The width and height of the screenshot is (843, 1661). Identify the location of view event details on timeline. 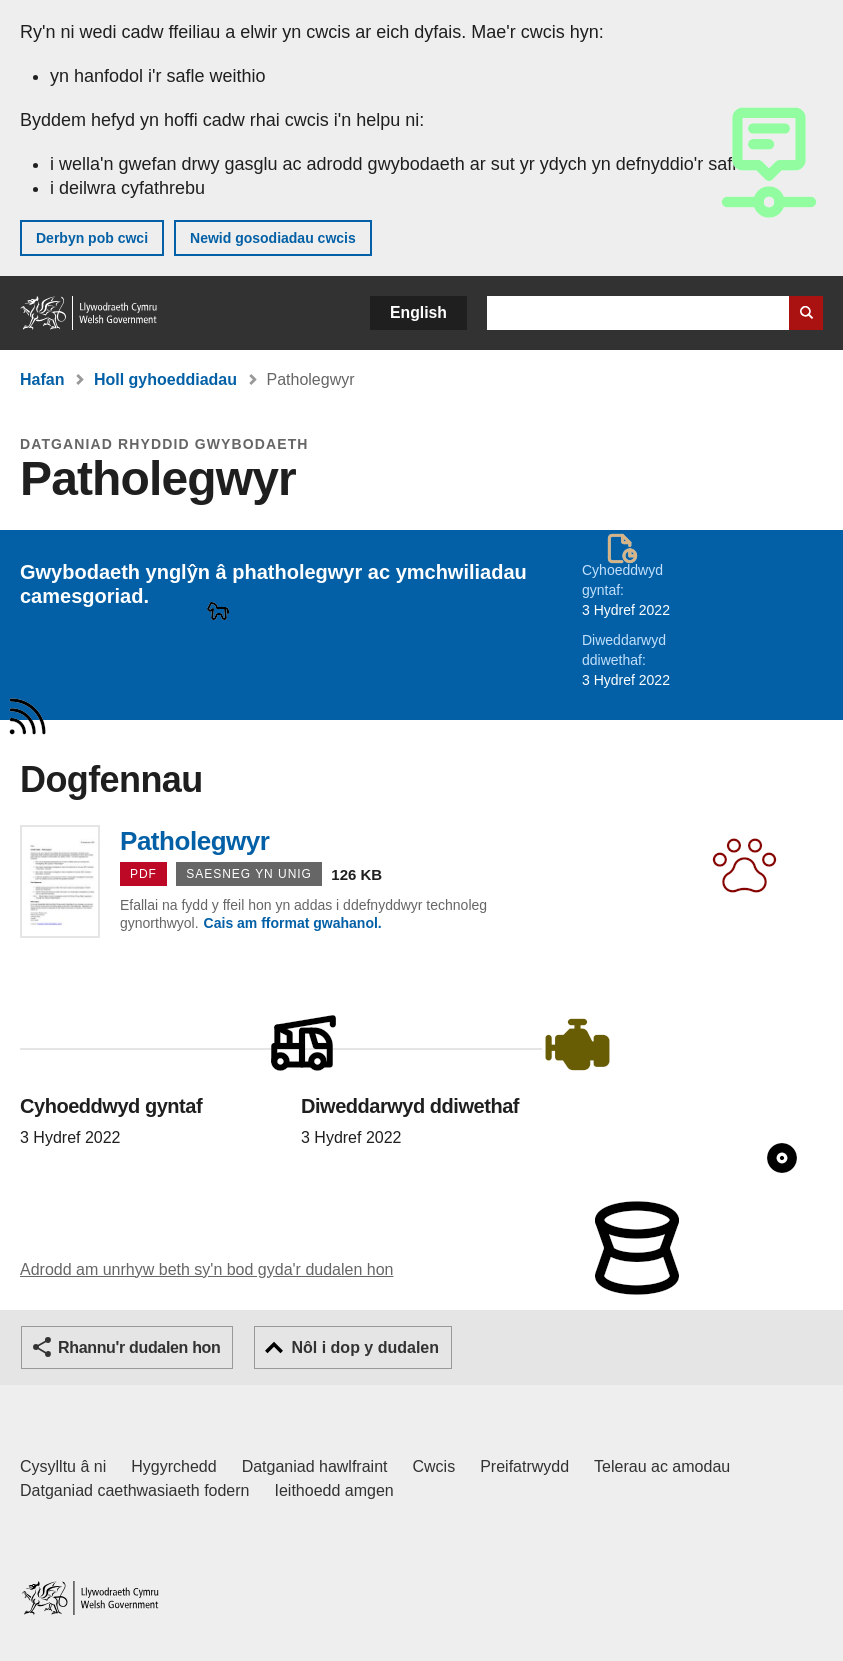
(769, 160).